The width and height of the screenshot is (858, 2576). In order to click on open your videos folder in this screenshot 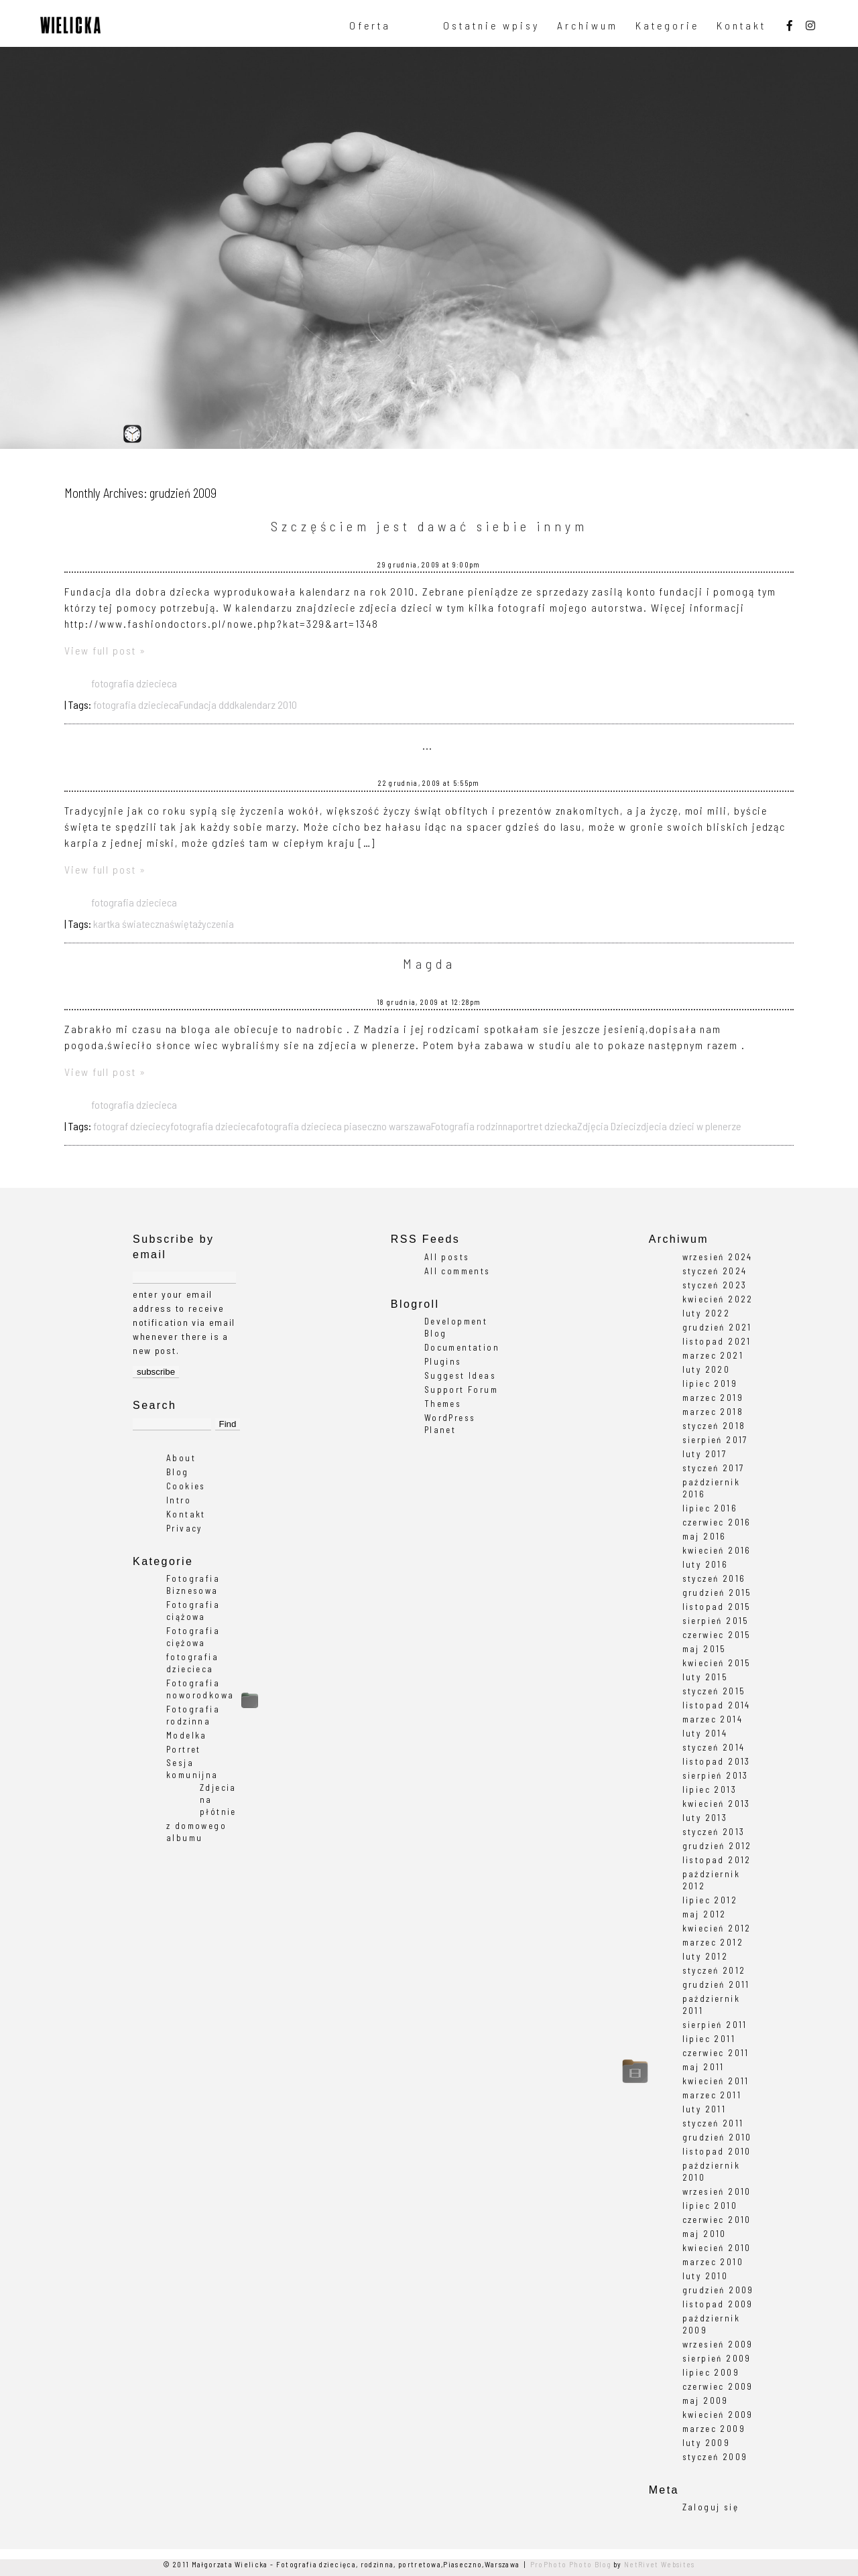, I will do `click(635, 2071)`.